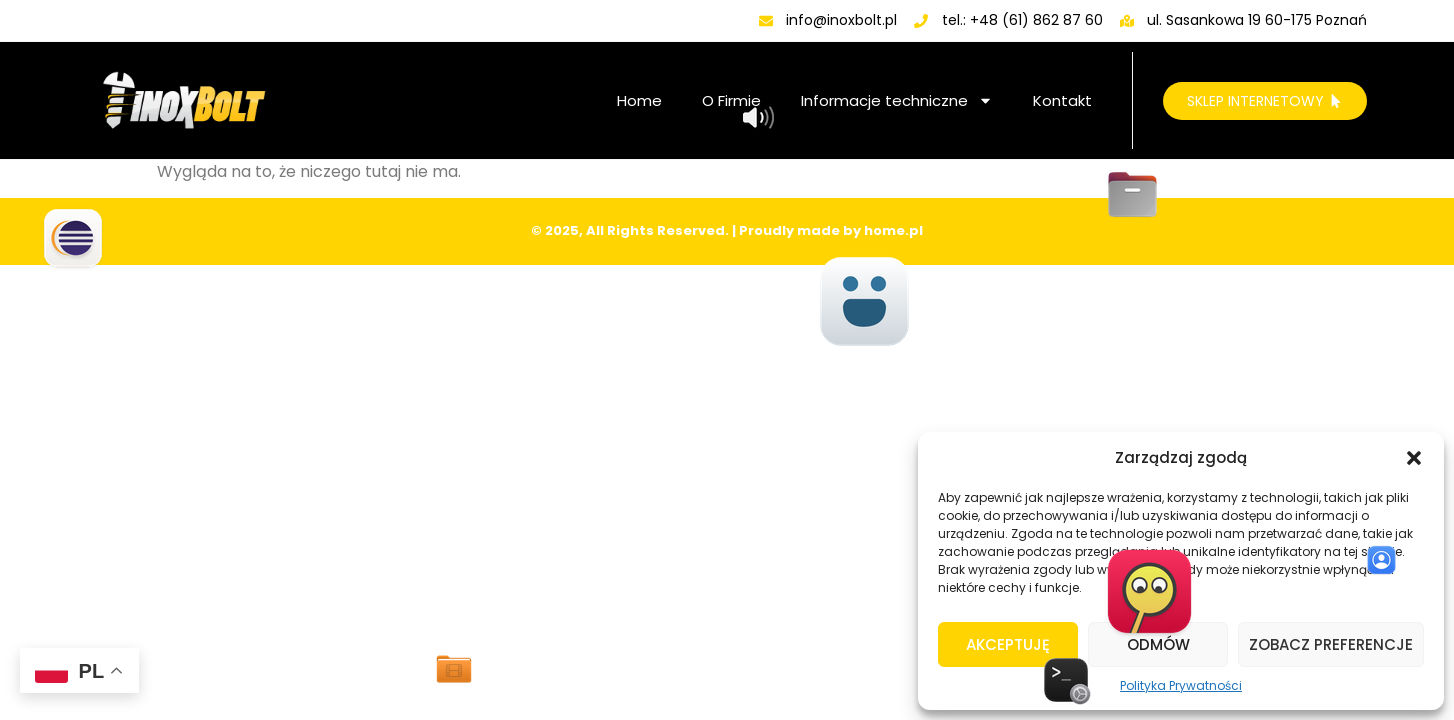  What do you see at coordinates (1066, 680) in the screenshot?
I see `open terminal preferences or settings` at bounding box center [1066, 680].